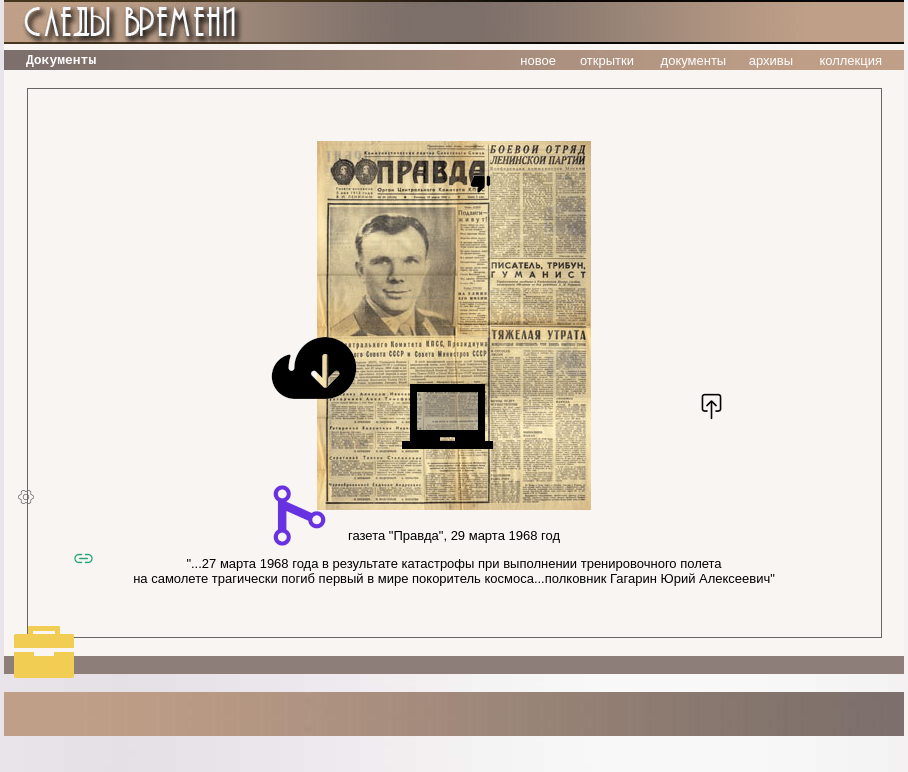 This screenshot has height=772, width=908. I want to click on merge branches in version control, so click(299, 515).